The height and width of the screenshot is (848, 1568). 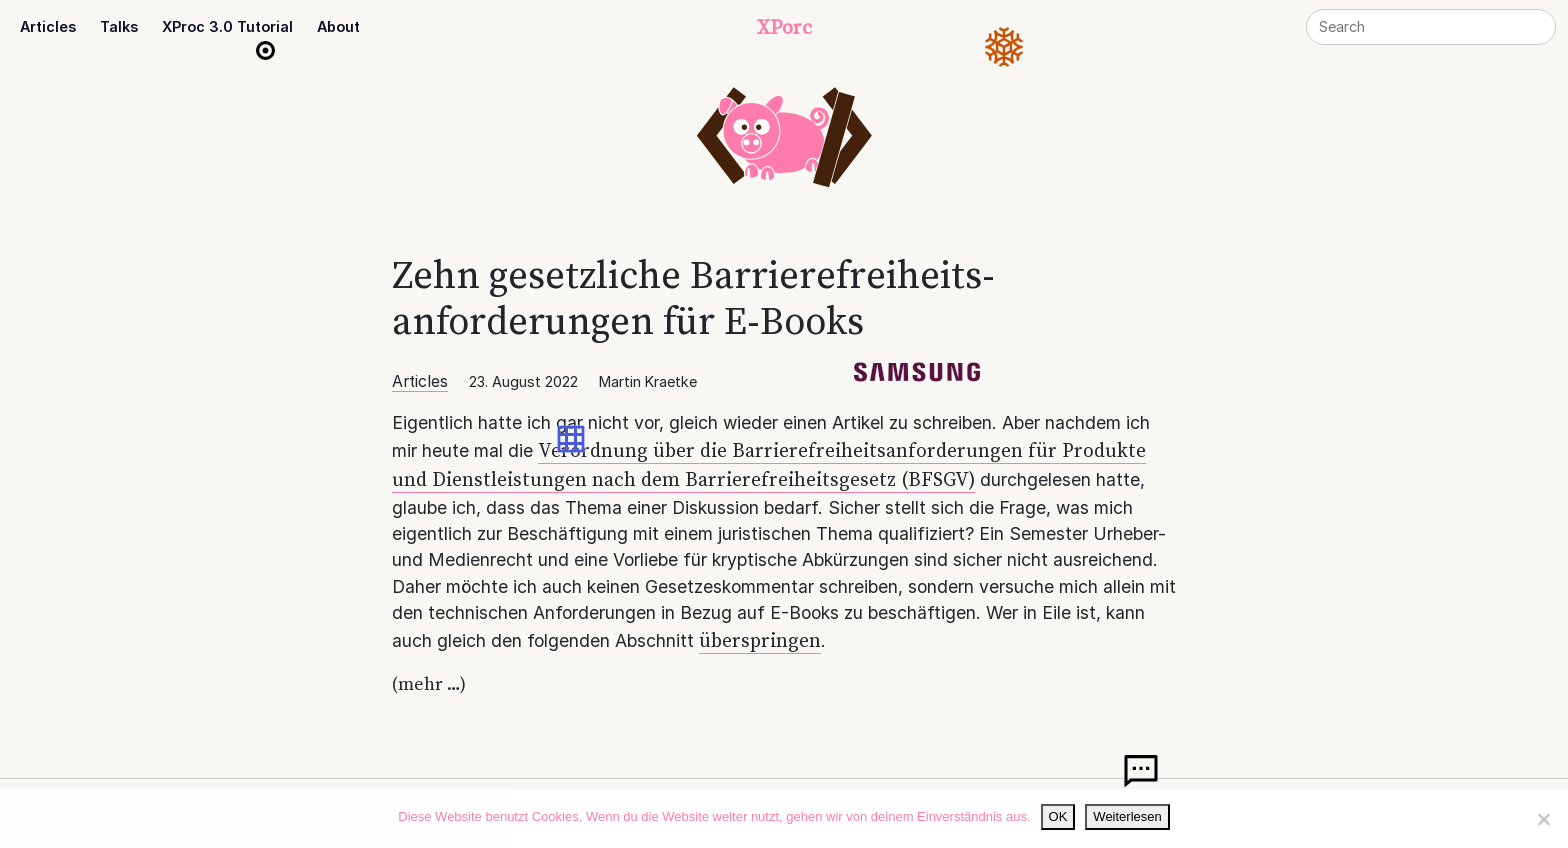 What do you see at coordinates (1141, 770) in the screenshot?
I see `open messaging or chat` at bounding box center [1141, 770].